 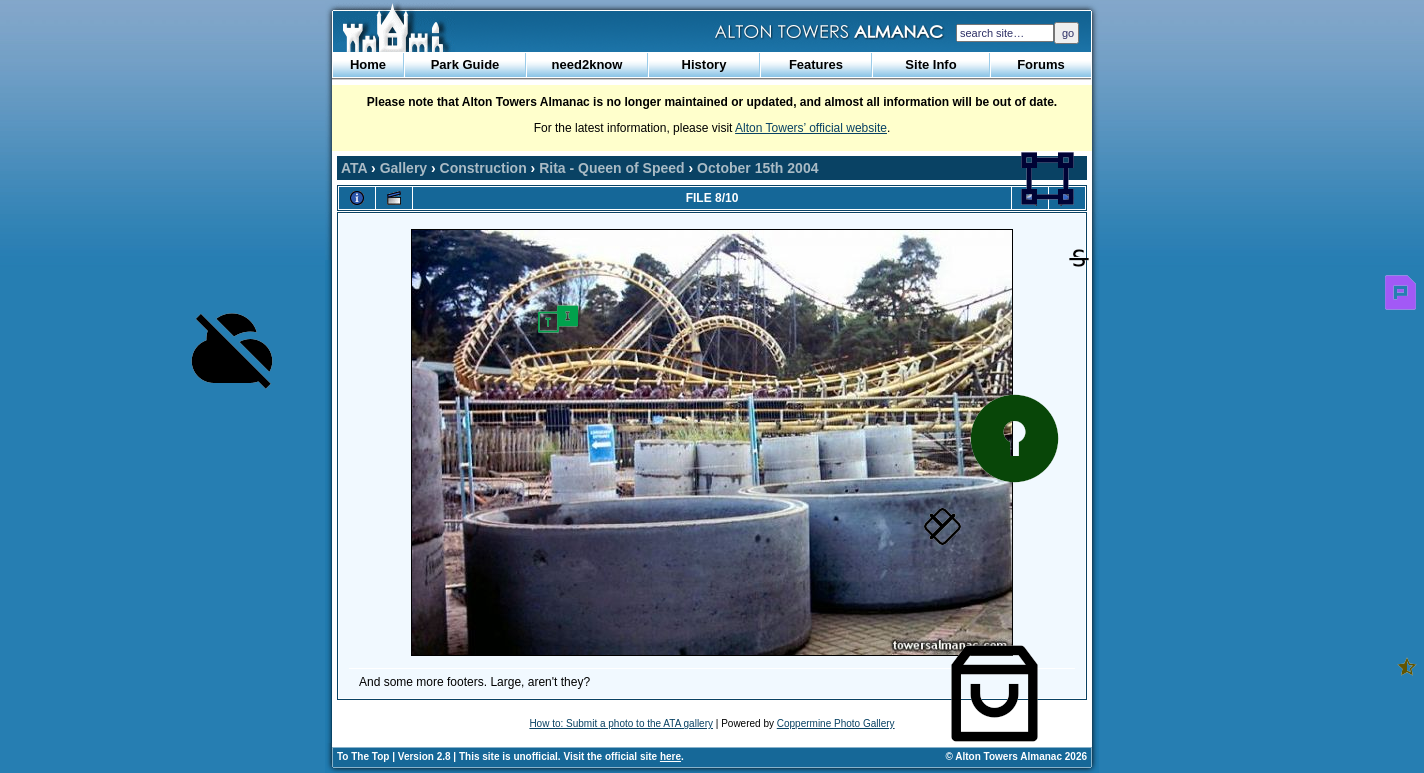 What do you see at coordinates (232, 350) in the screenshot?
I see `cloud sync is disabled or unavailable` at bounding box center [232, 350].